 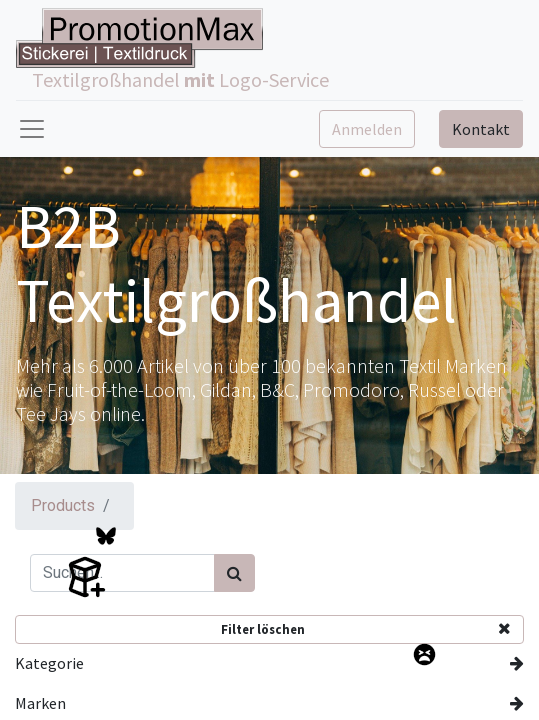 What do you see at coordinates (106, 536) in the screenshot?
I see `open Bluesky app` at bounding box center [106, 536].